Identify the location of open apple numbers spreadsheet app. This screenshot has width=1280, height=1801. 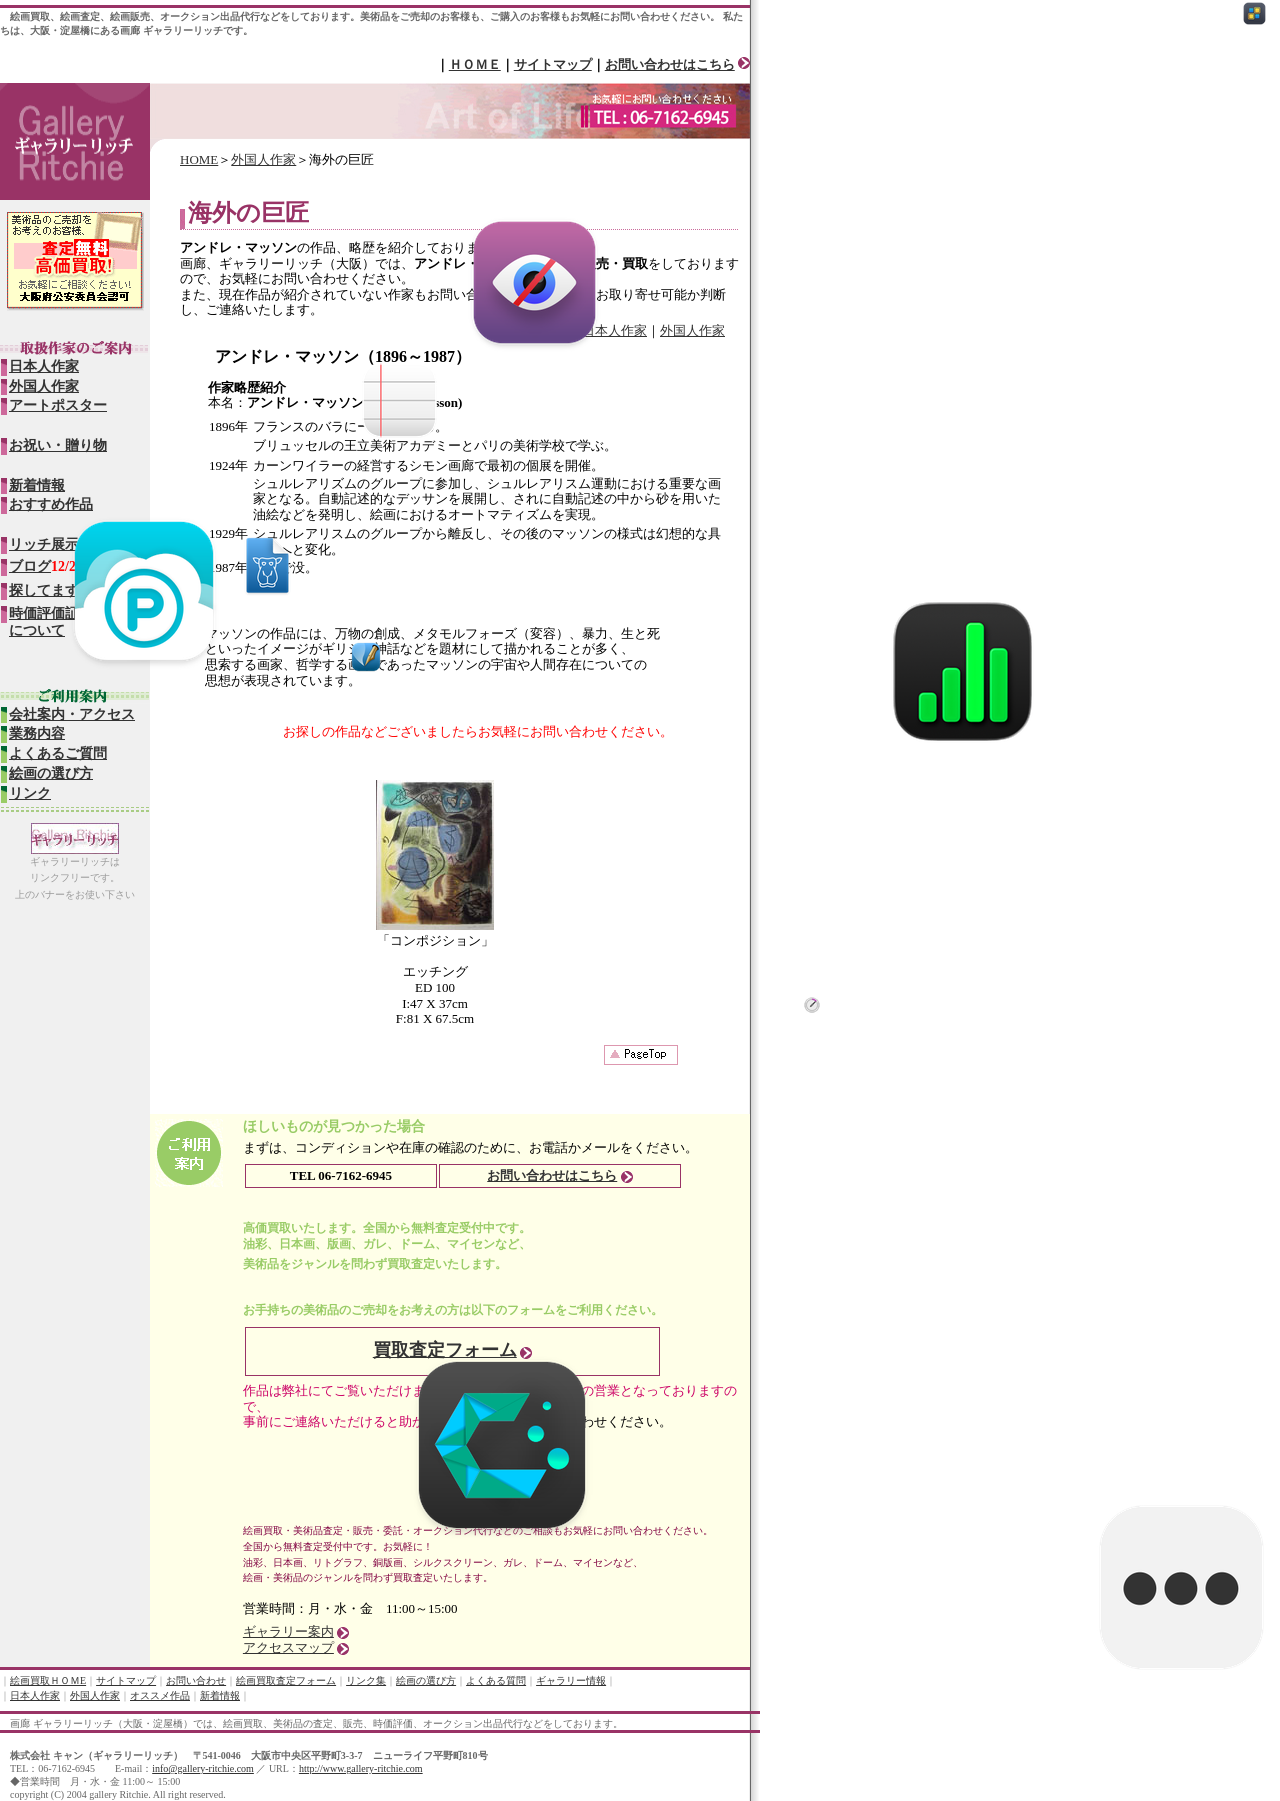
(962, 671).